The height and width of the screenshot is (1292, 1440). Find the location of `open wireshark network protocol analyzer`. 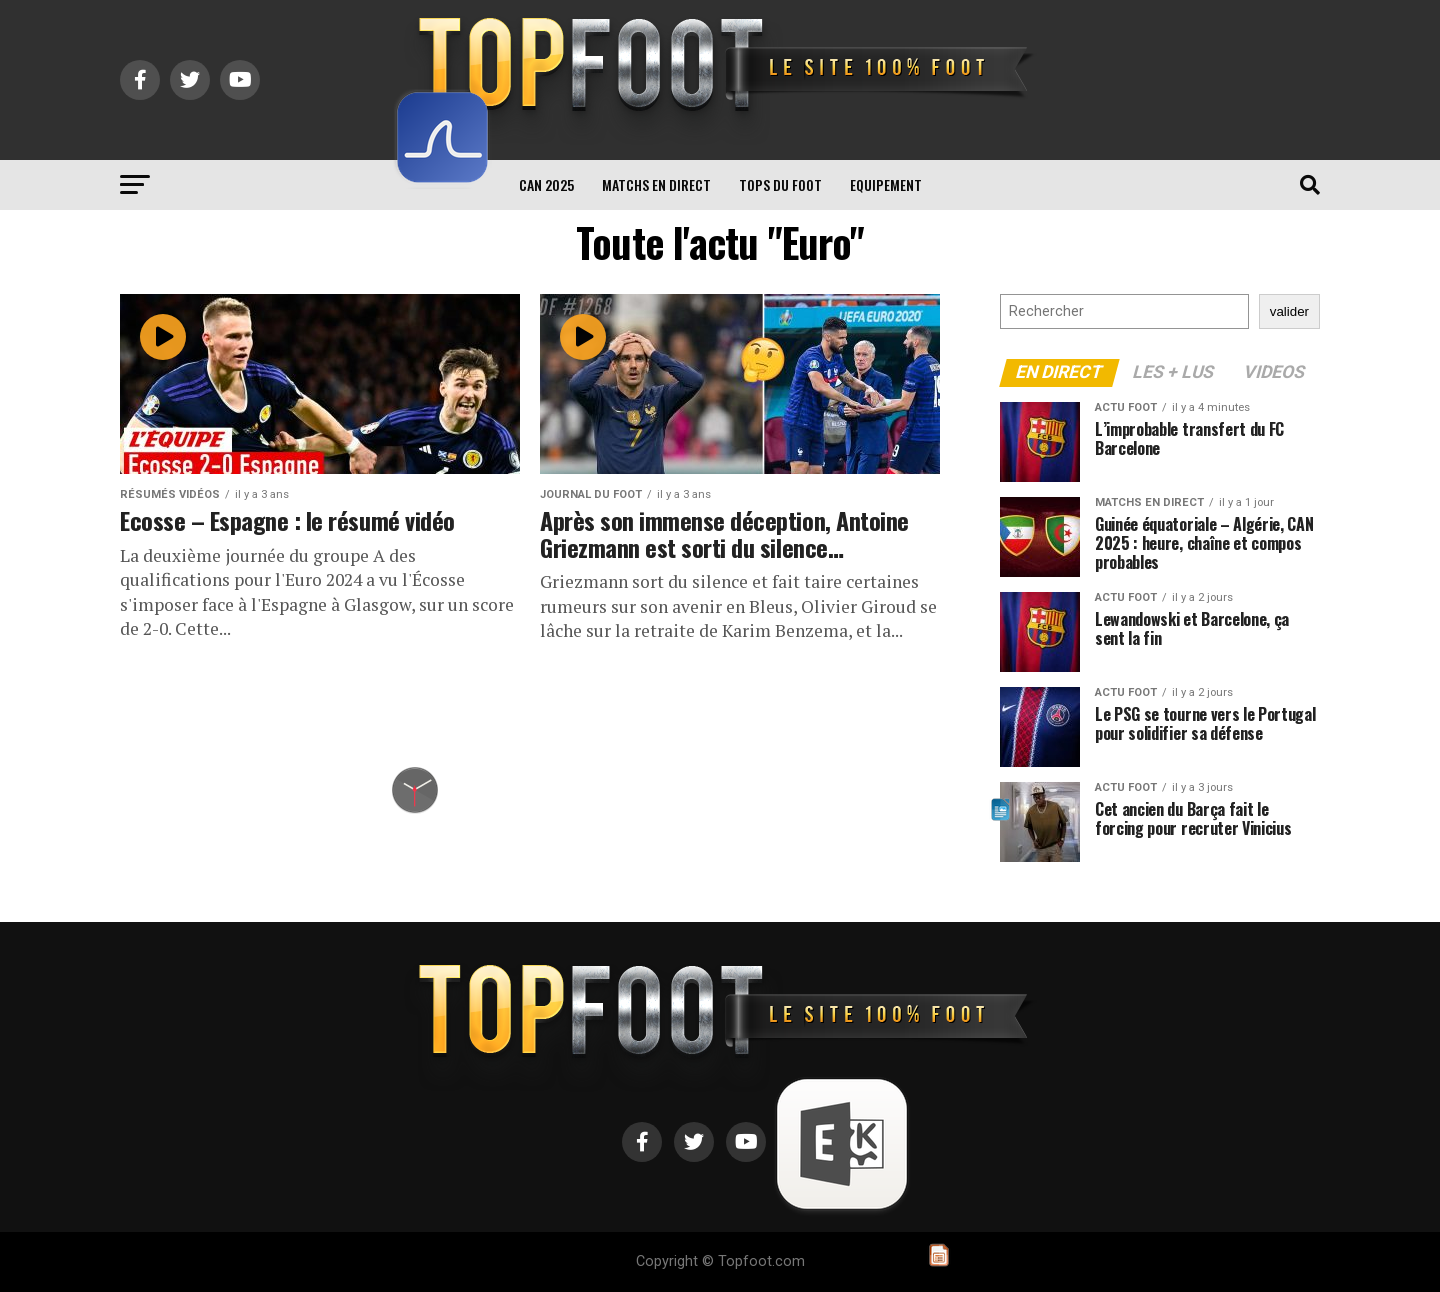

open wireshark network protocol analyzer is located at coordinates (442, 137).